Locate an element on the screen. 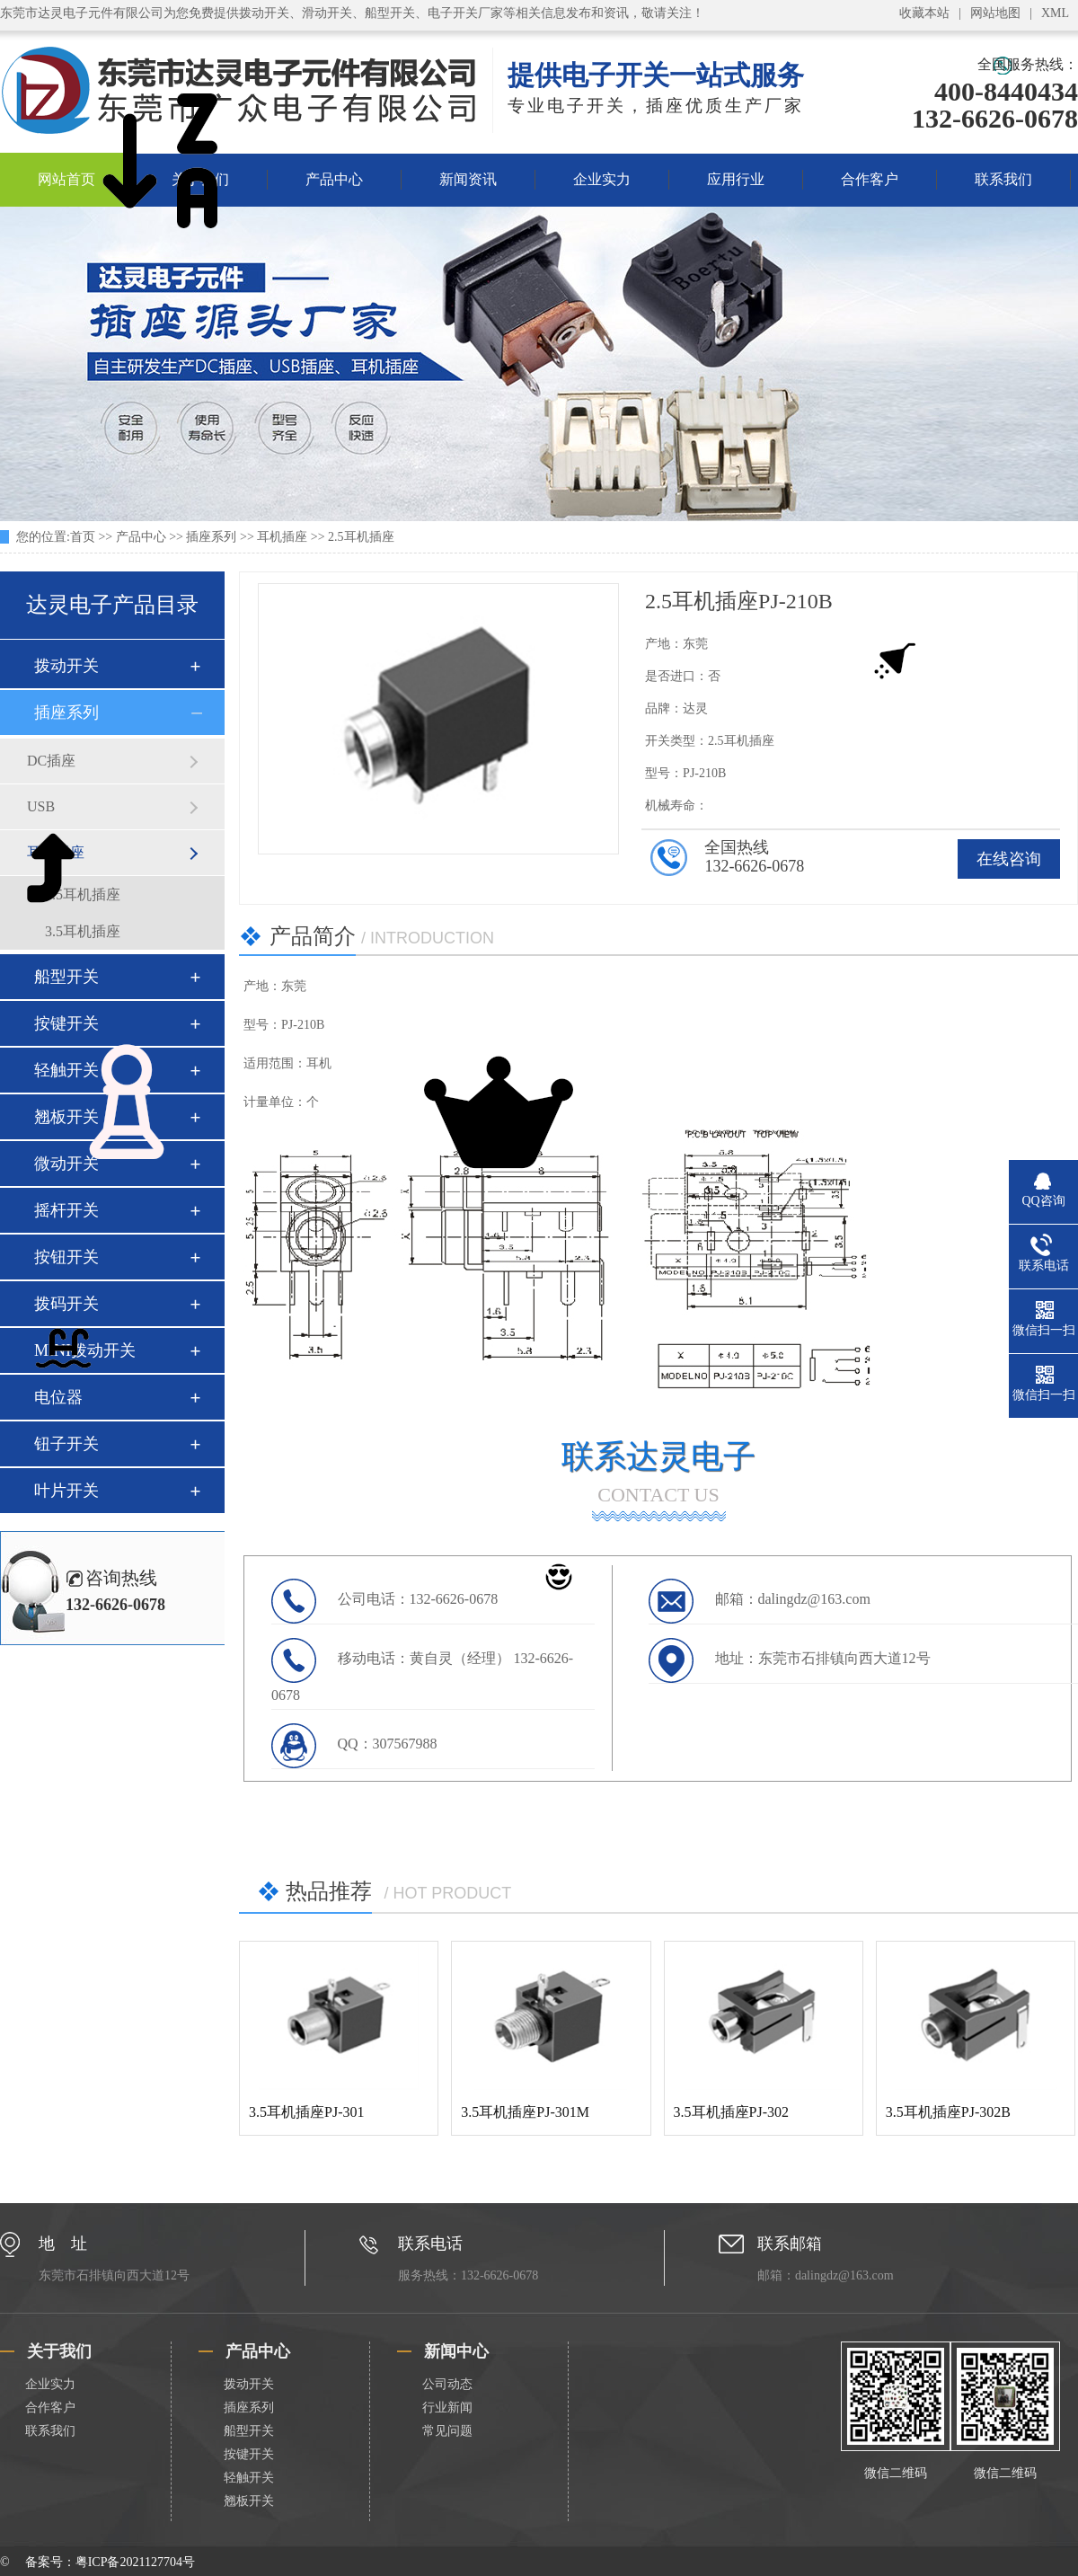  play chess or access chess game is located at coordinates (127, 1105).